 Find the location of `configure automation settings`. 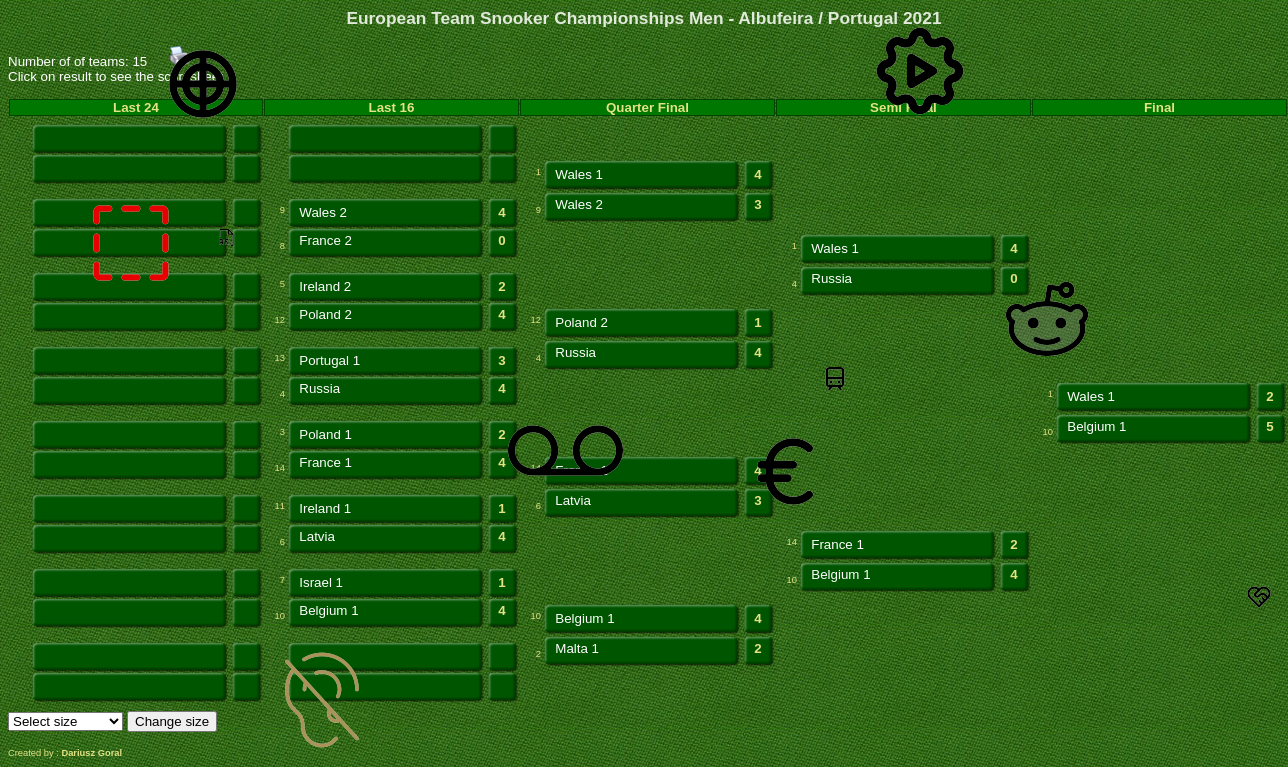

configure automation settings is located at coordinates (920, 71).